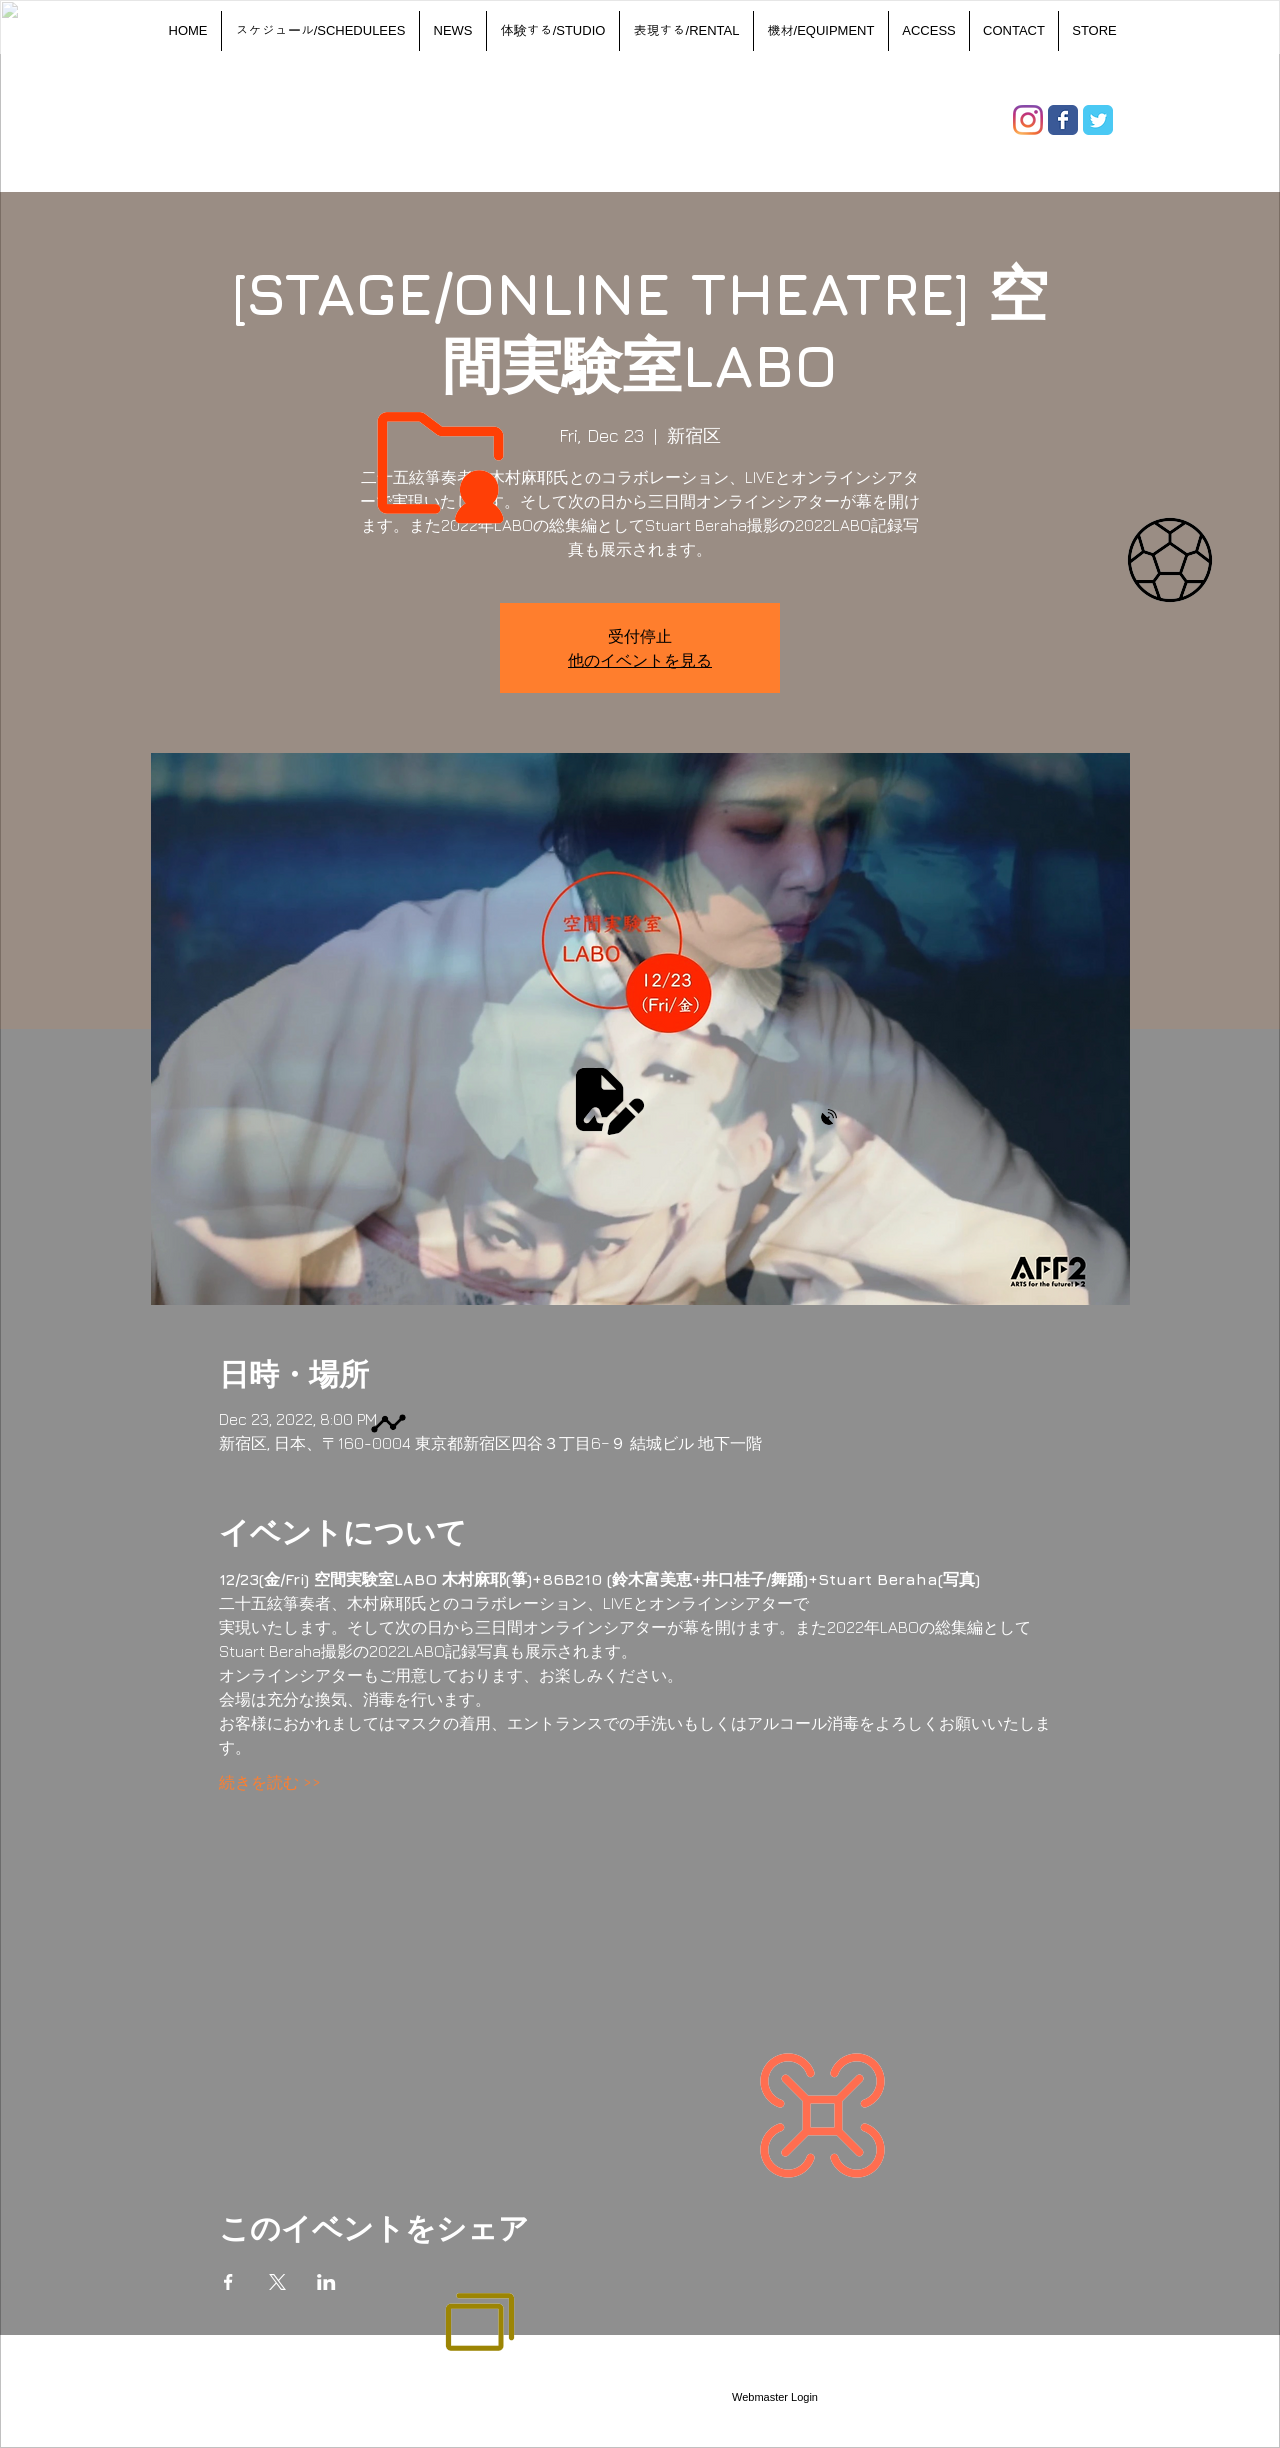 The image size is (1280, 2448). I want to click on access drone controls, so click(822, 2115).